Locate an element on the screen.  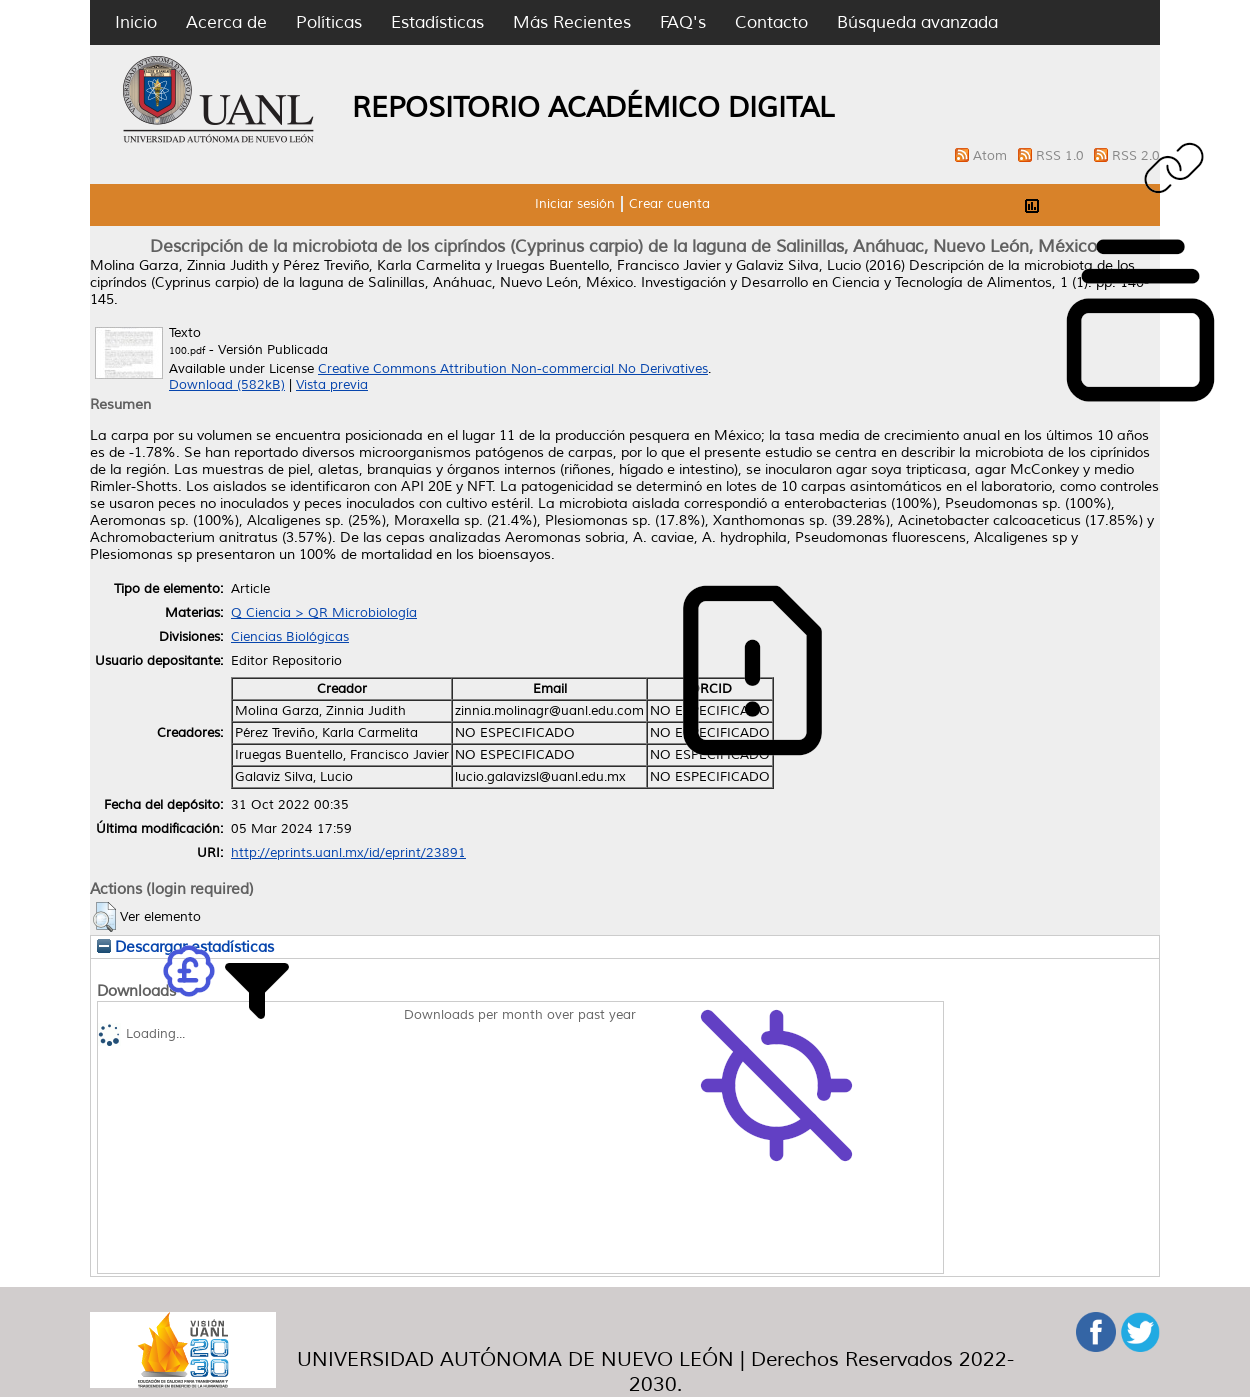
copy or share a link is located at coordinates (1174, 168).